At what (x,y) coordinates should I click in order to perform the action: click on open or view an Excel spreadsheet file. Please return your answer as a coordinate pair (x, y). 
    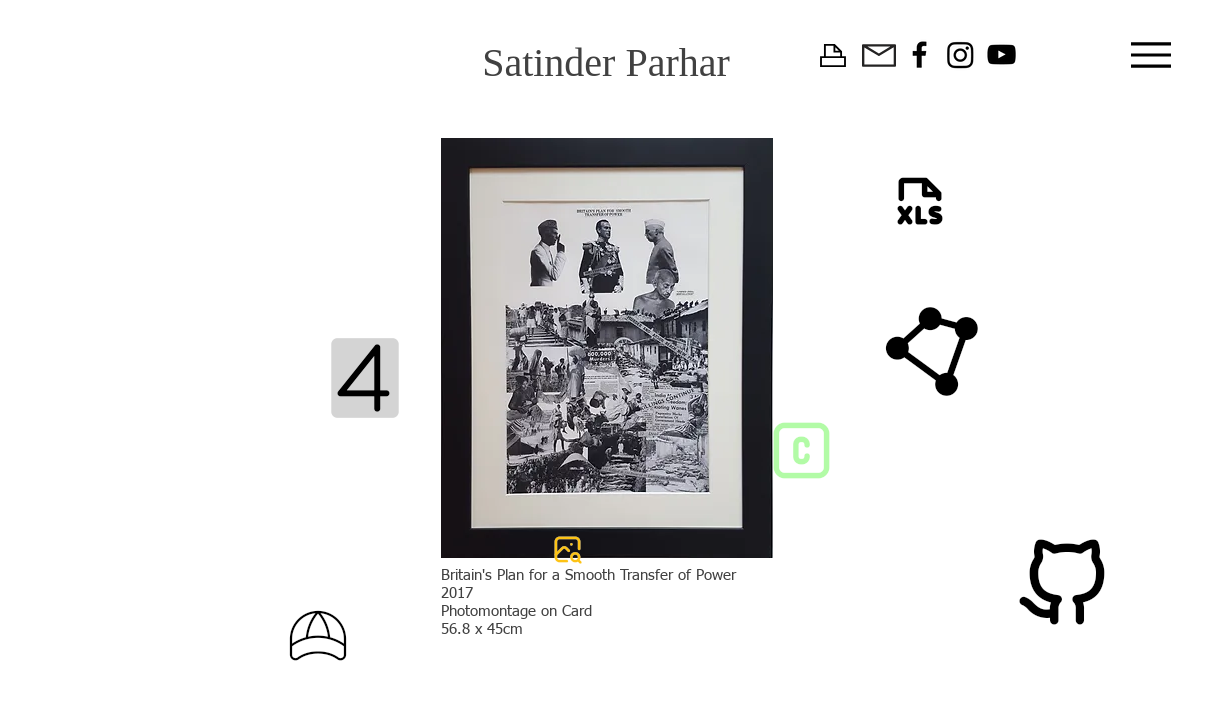
    Looking at the image, I should click on (920, 203).